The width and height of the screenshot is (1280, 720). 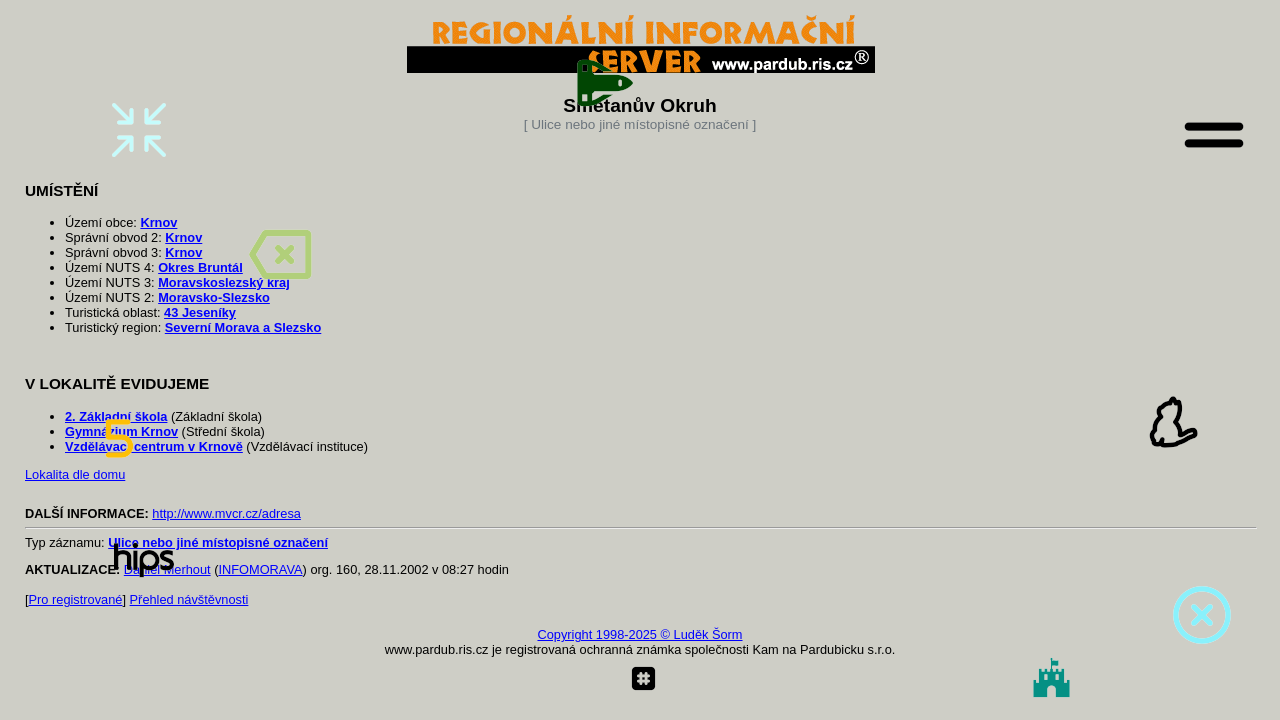 What do you see at coordinates (1173, 422) in the screenshot?
I see `link to yarn package manager` at bounding box center [1173, 422].